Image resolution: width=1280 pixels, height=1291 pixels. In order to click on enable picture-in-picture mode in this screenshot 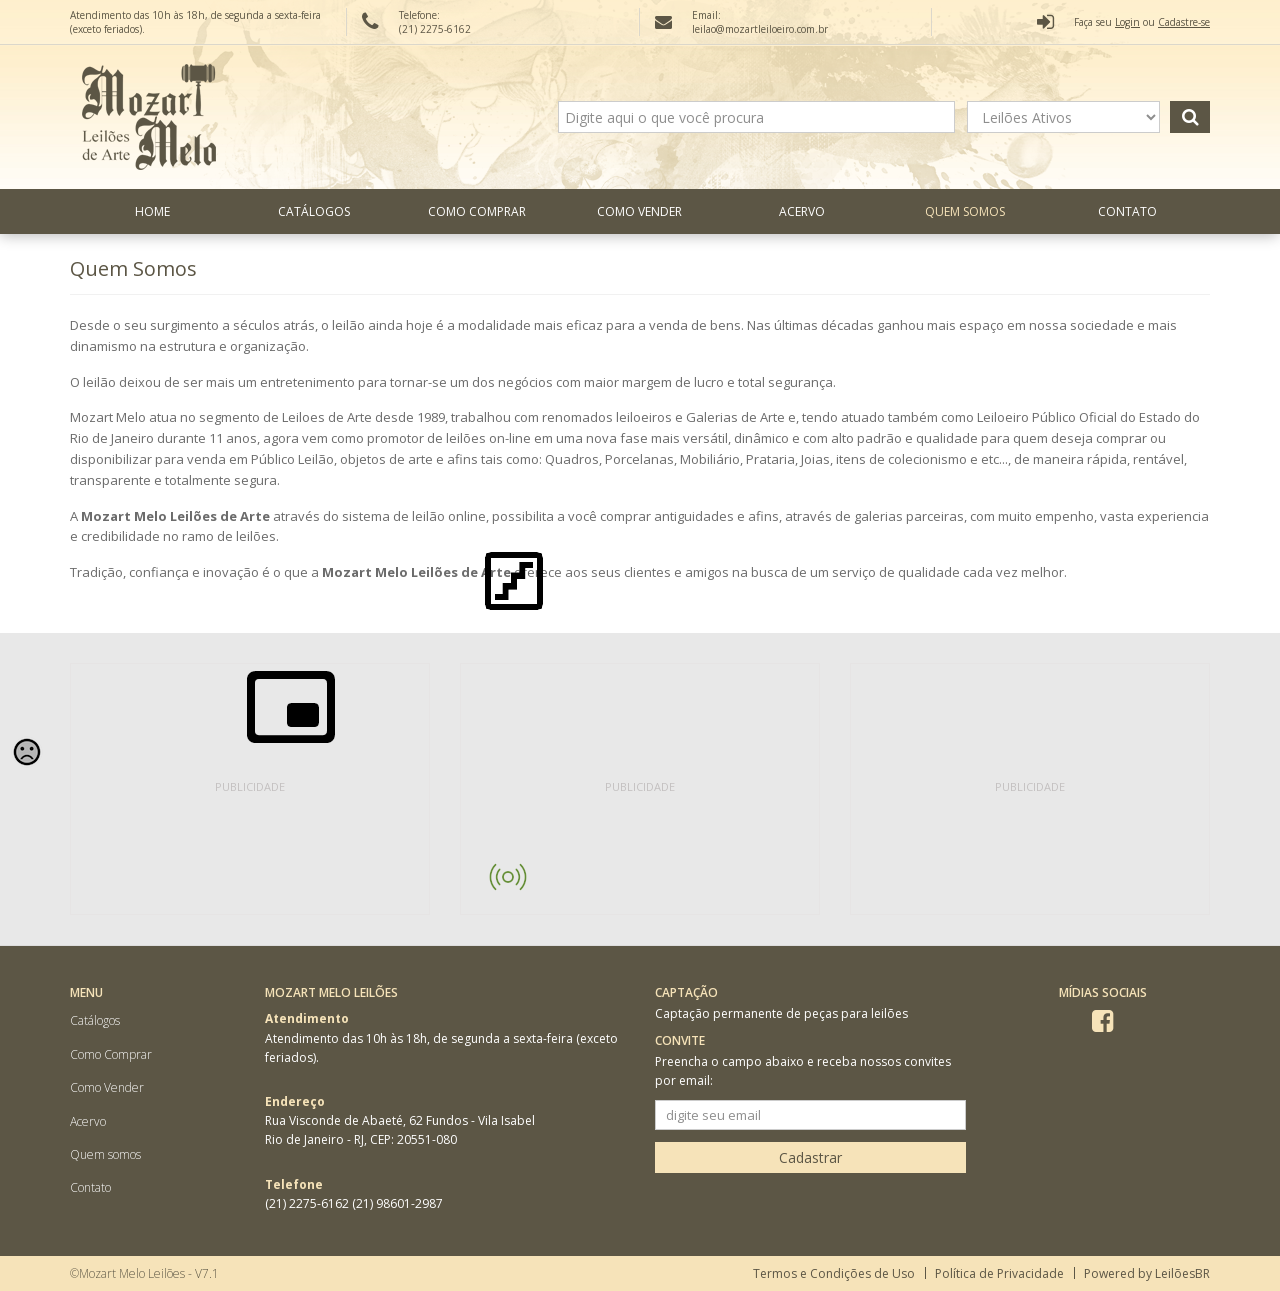, I will do `click(291, 707)`.